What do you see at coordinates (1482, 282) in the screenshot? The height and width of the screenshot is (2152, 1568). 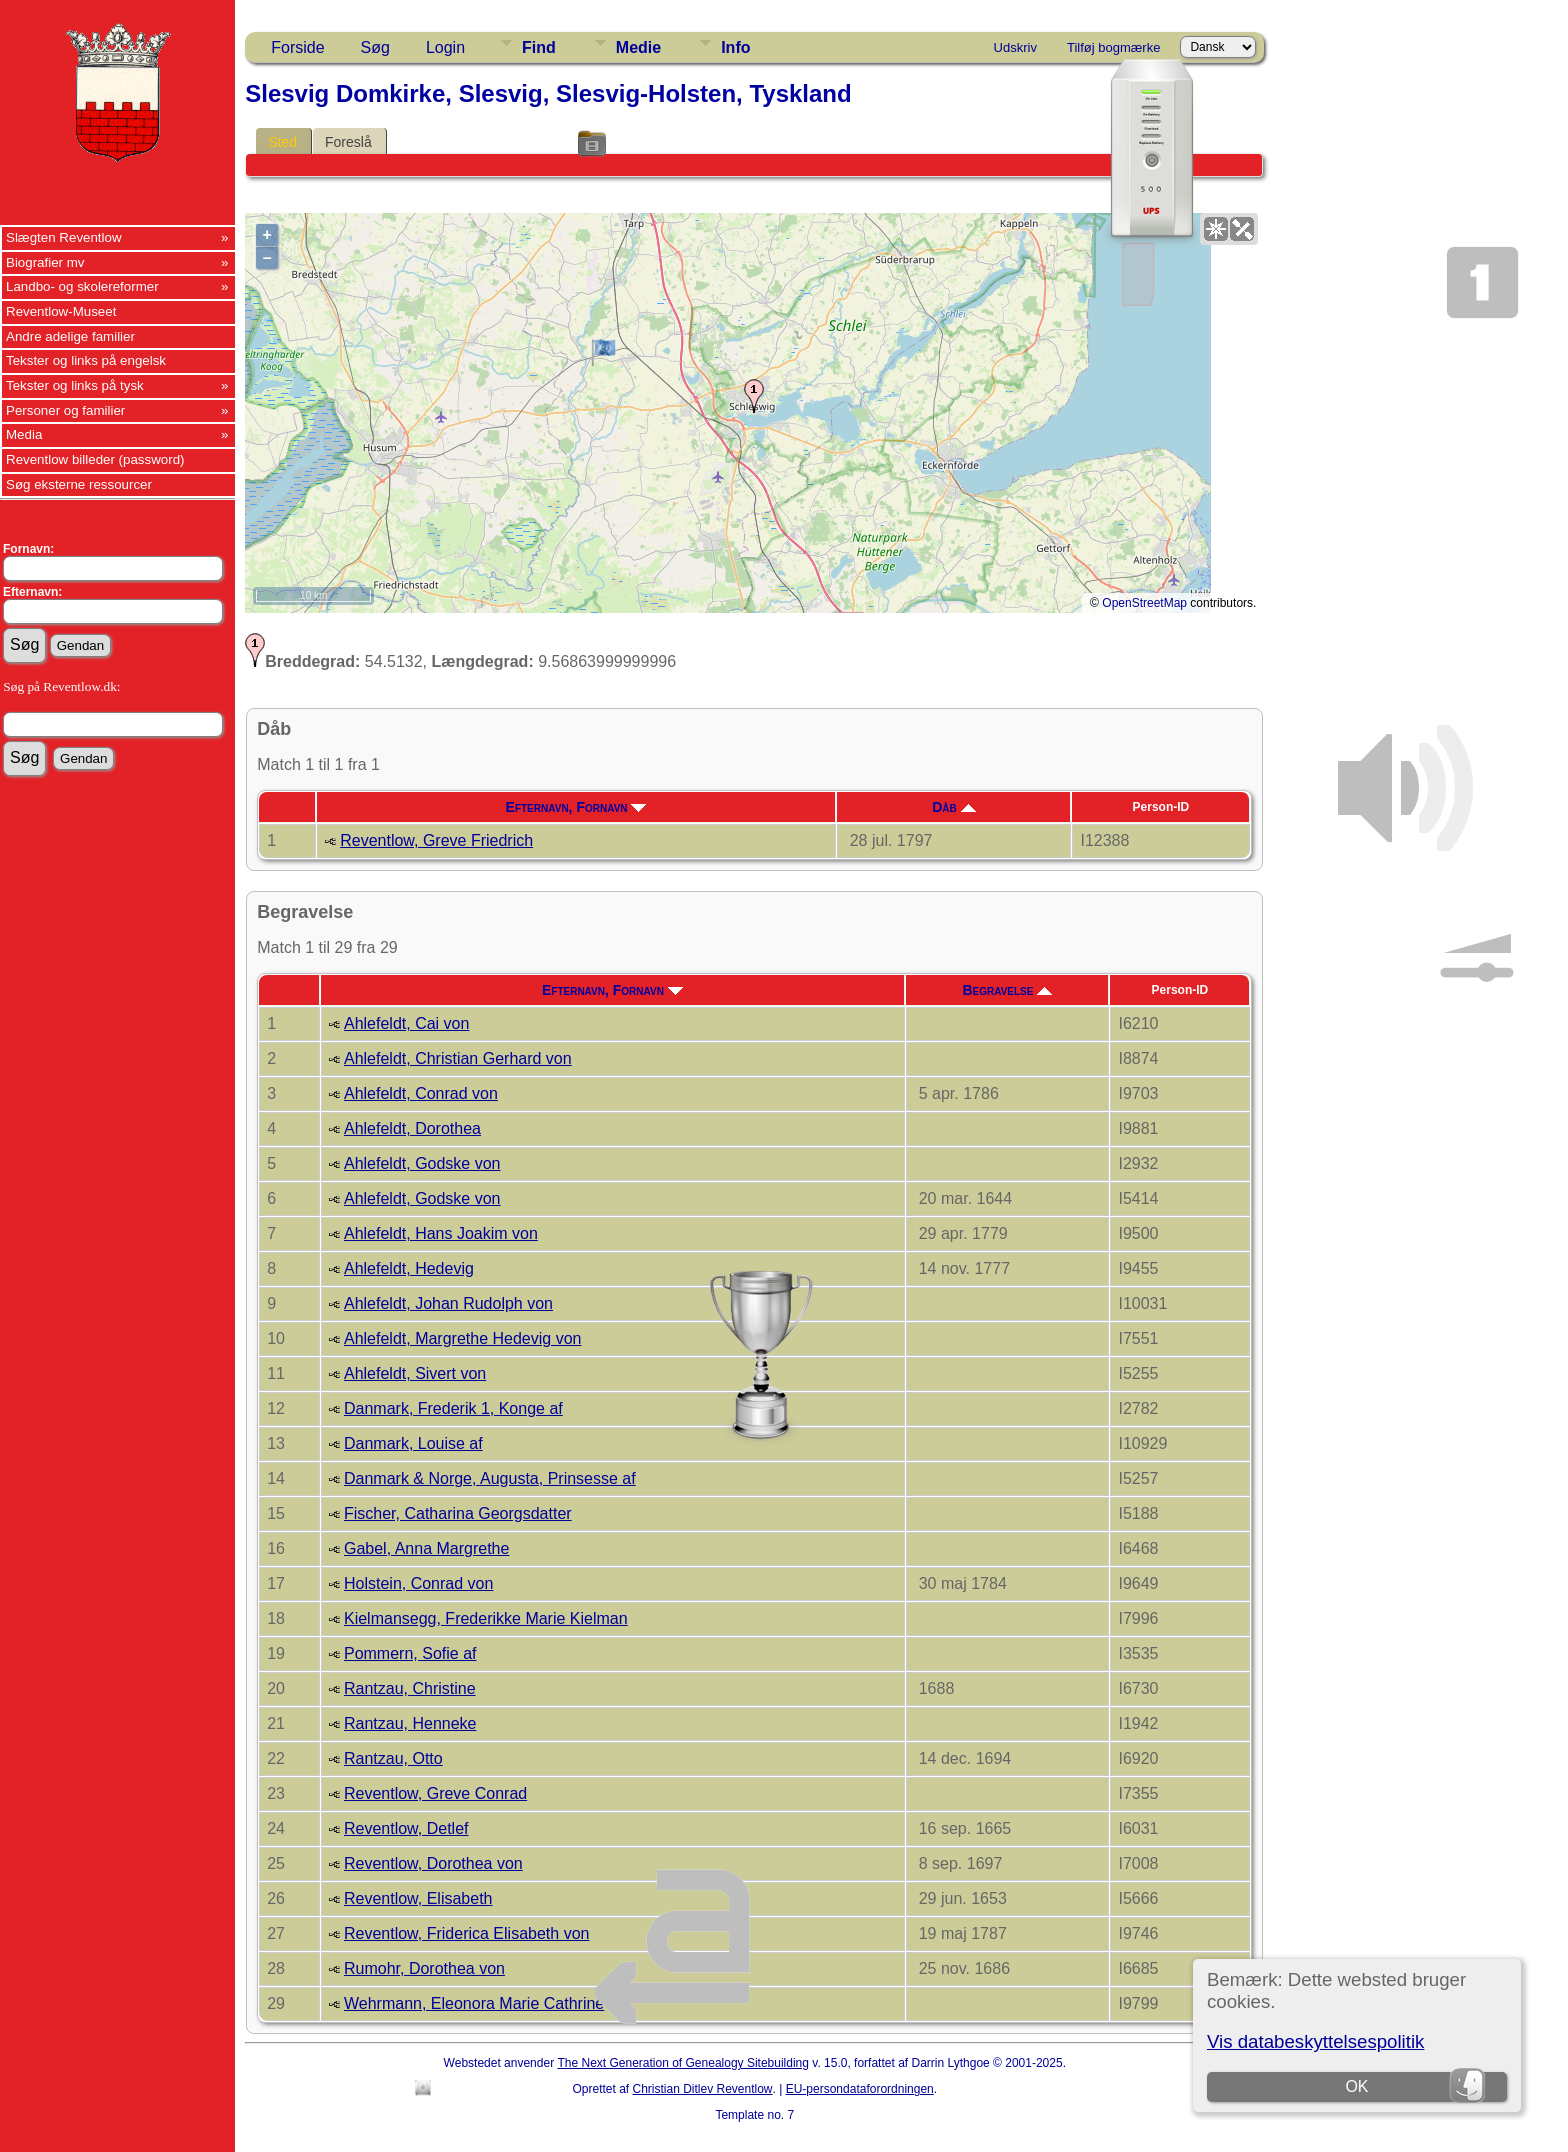 I see `reset zoom to 100% or original size` at bounding box center [1482, 282].